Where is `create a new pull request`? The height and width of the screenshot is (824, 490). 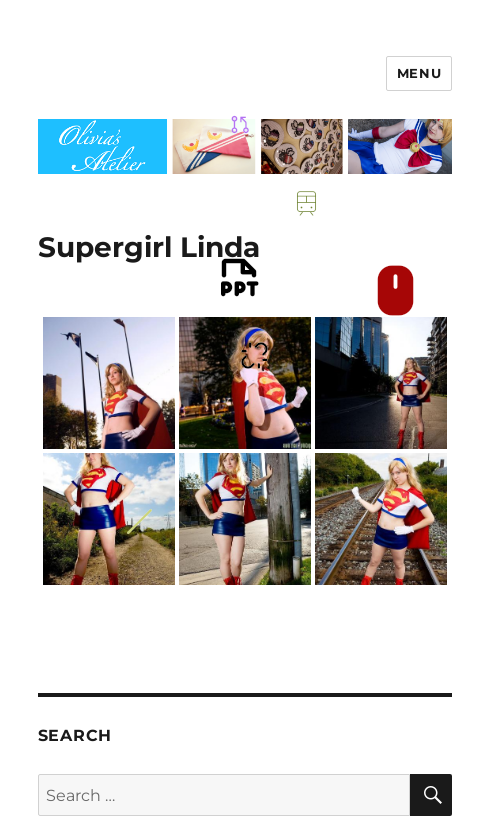 create a new pull request is located at coordinates (239, 124).